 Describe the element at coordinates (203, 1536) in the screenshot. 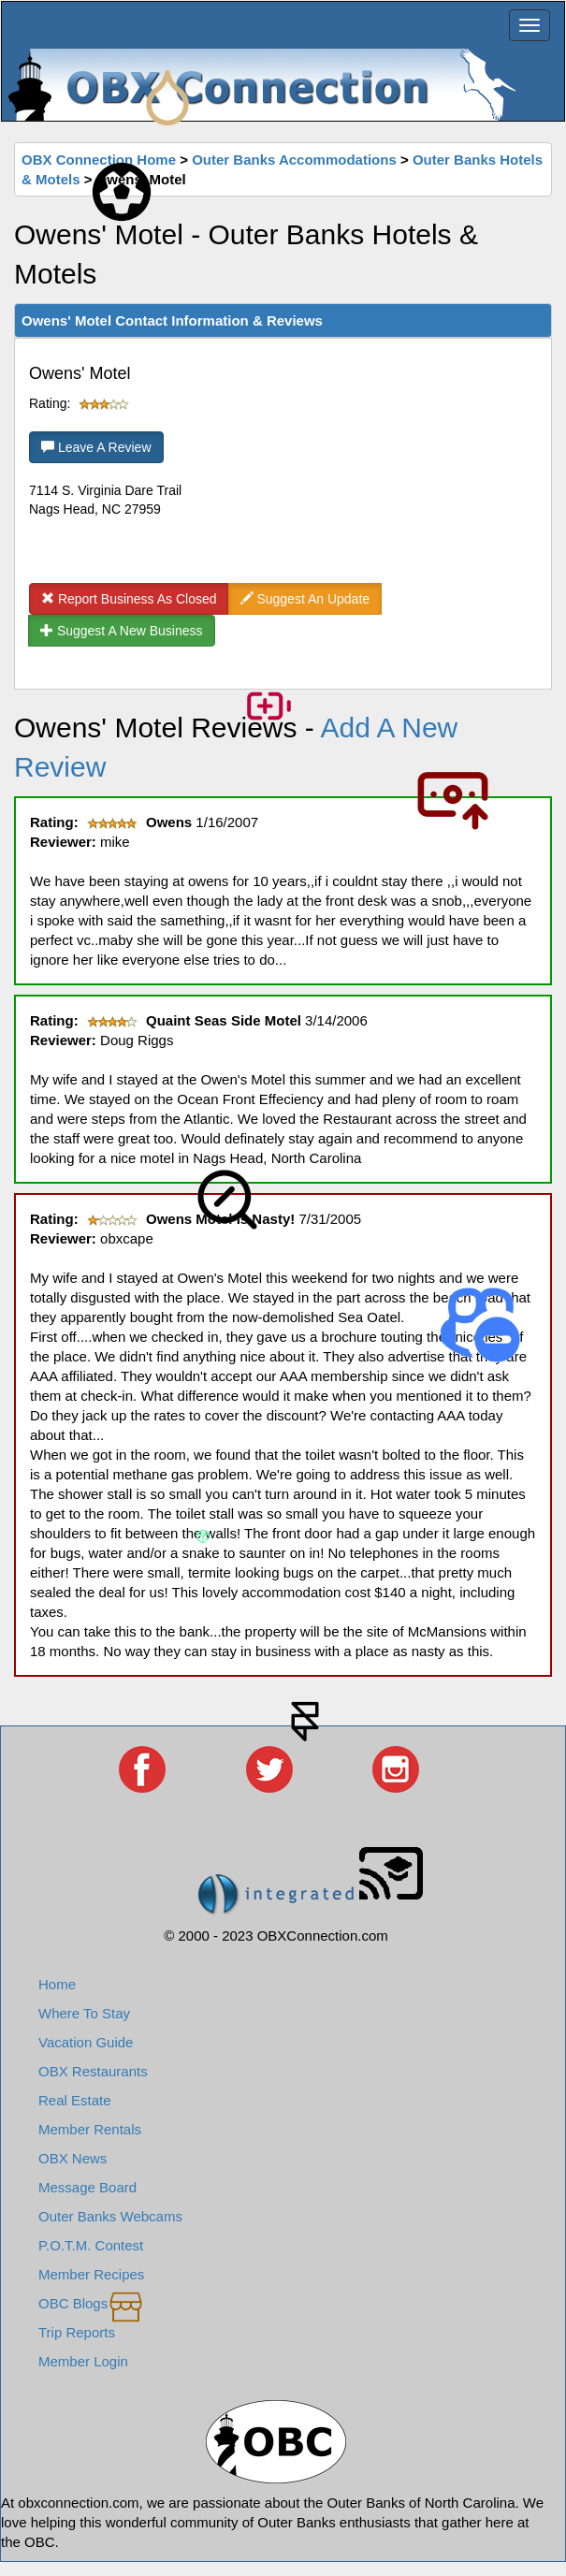

I see `order delivered successfully` at that location.